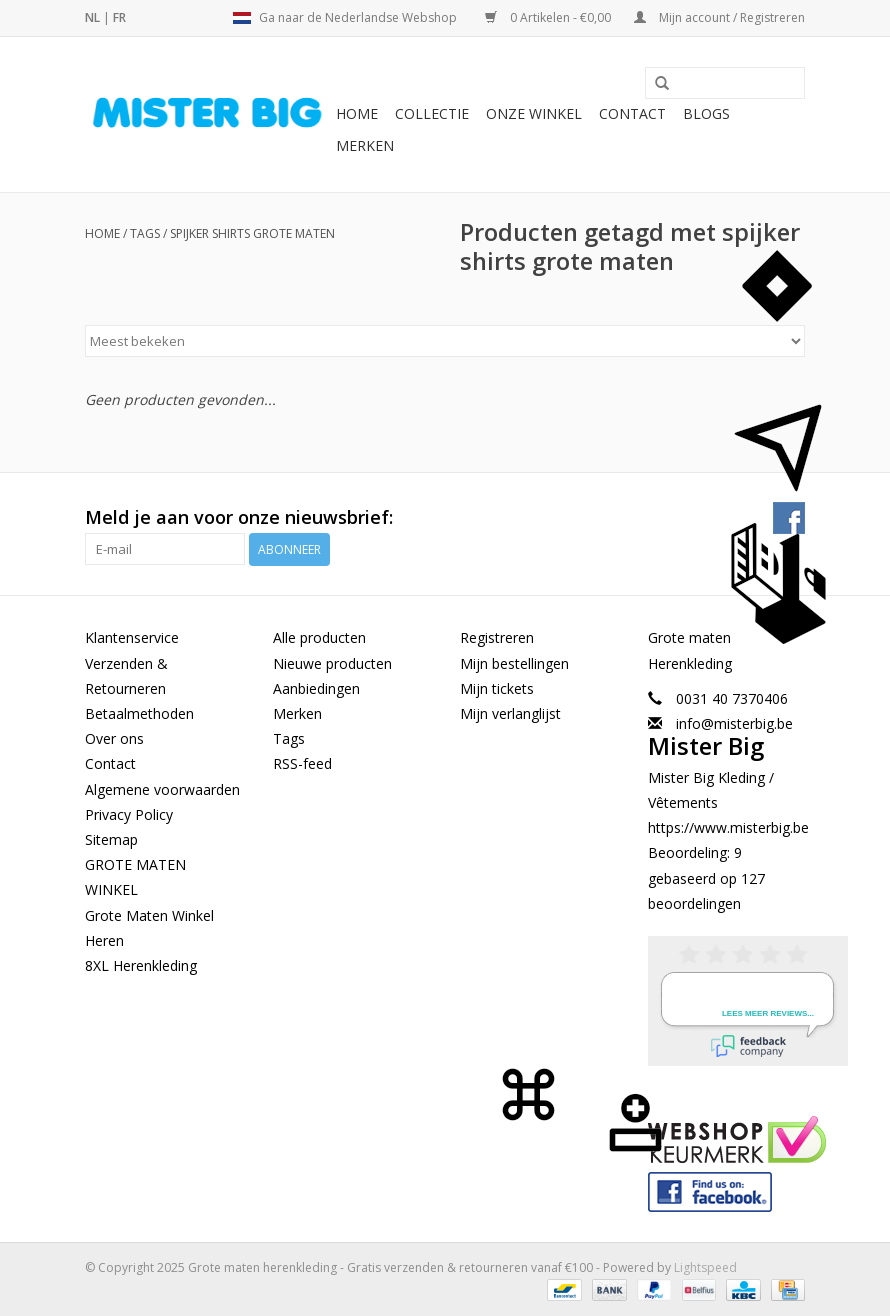  I want to click on send a message, so click(779, 446).